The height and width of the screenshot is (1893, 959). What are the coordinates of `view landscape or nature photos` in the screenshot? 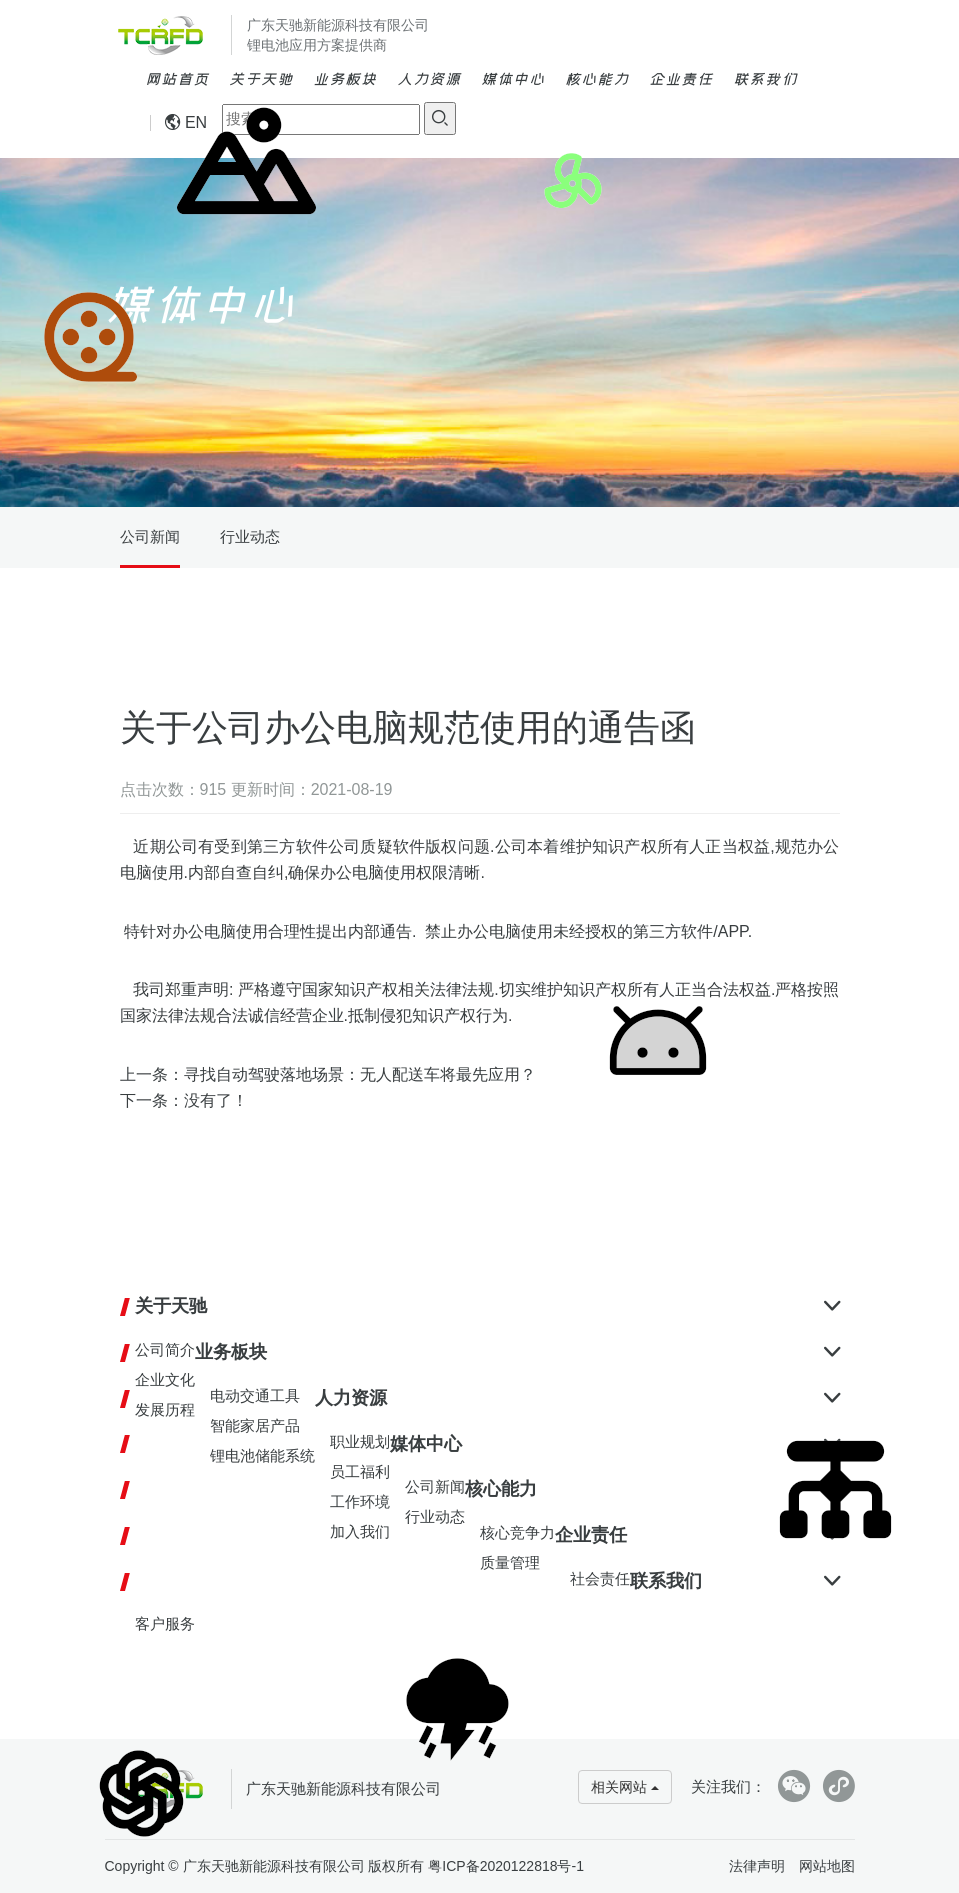 It's located at (246, 168).